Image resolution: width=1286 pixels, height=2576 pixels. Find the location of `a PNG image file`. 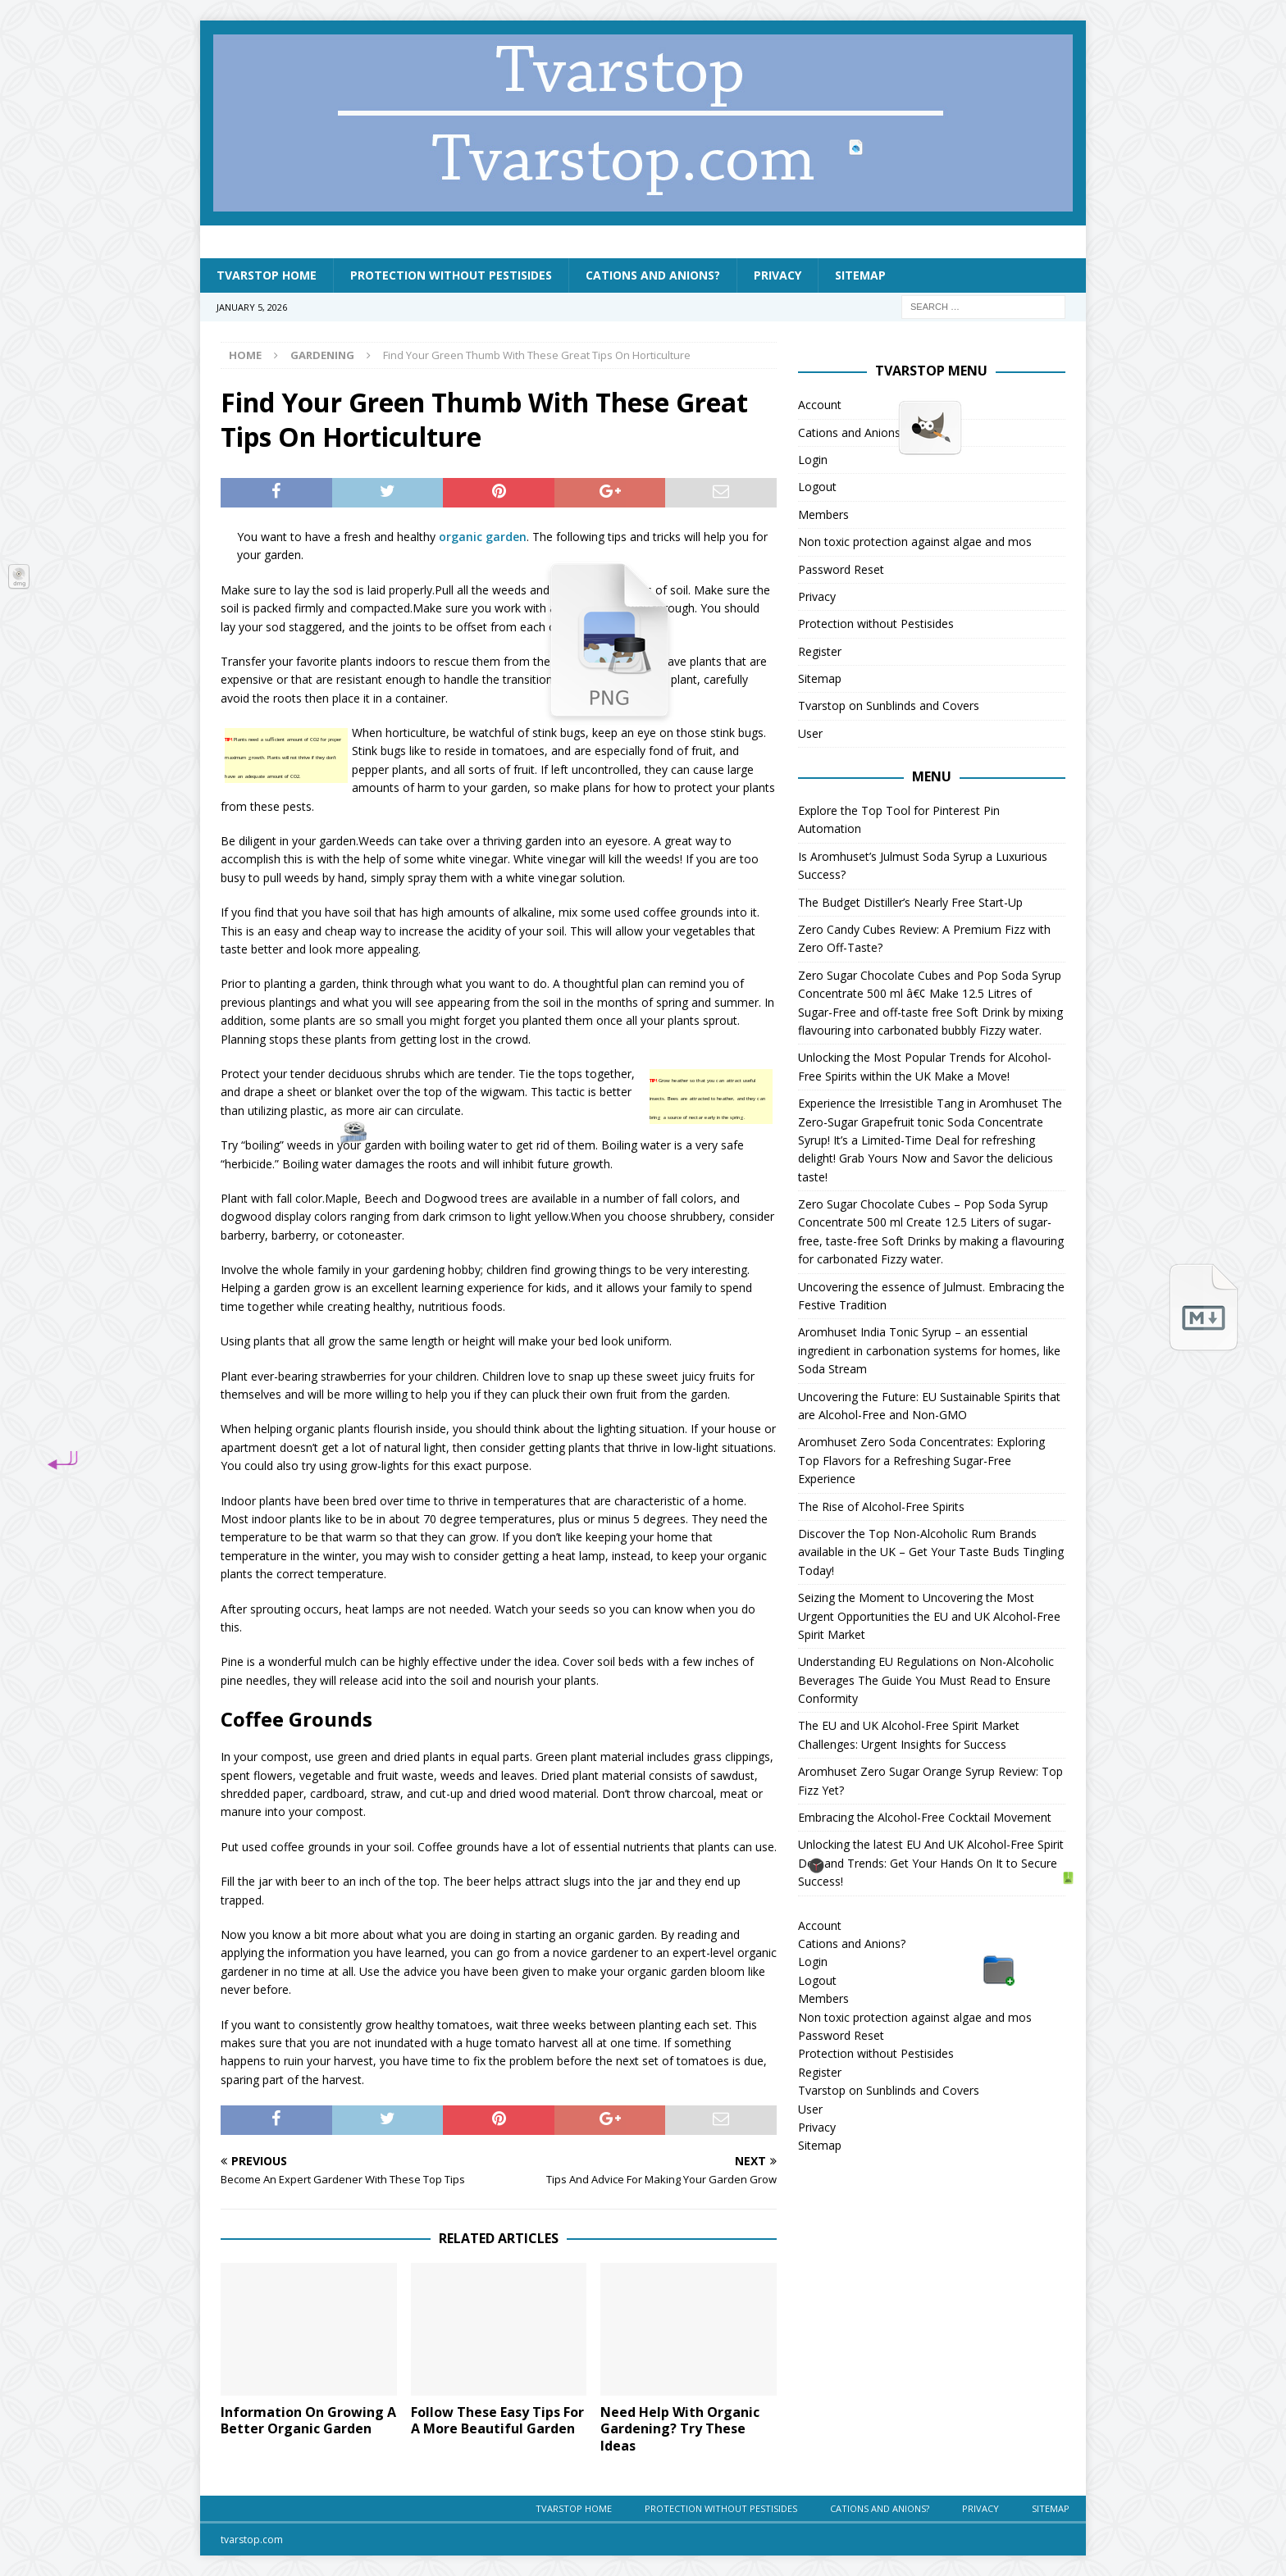

a PNG image file is located at coordinates (609, 643).